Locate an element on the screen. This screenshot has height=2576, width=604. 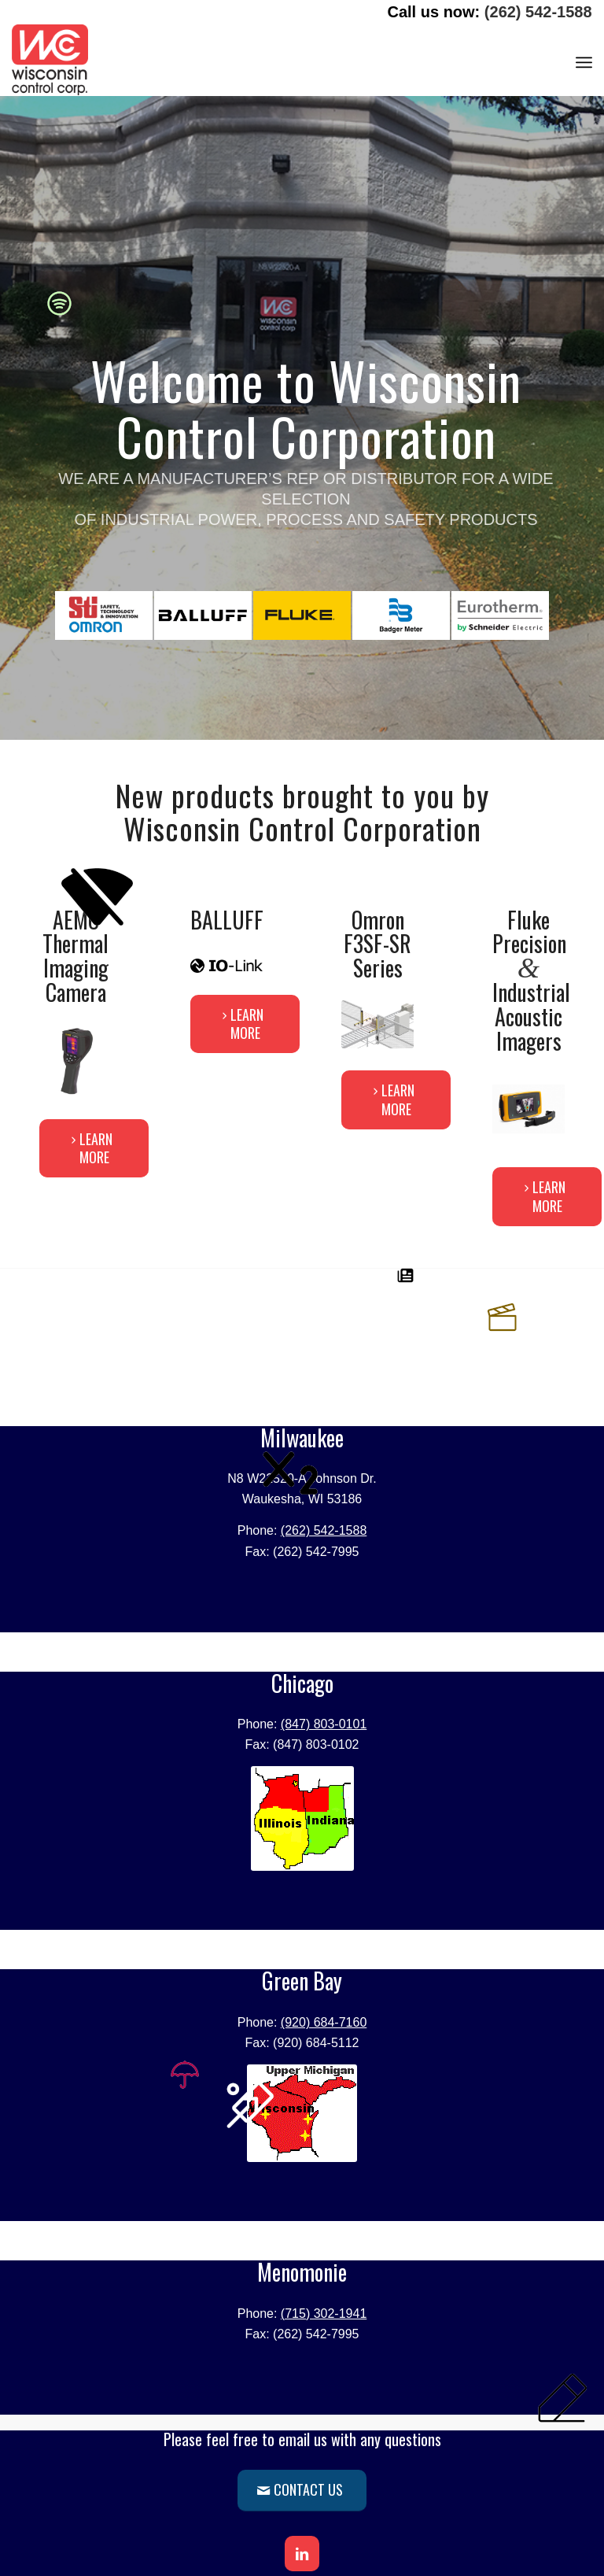
access video or movie content is located at coordinates (503, 1318).